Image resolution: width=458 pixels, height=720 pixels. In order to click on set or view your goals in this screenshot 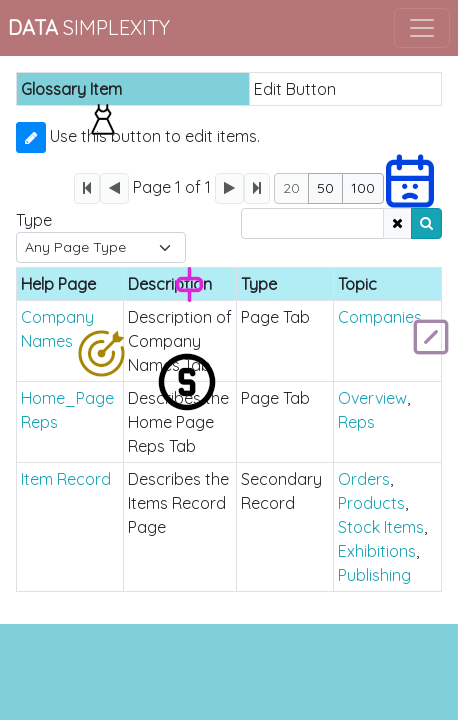, I will do `click(101, 353)`.